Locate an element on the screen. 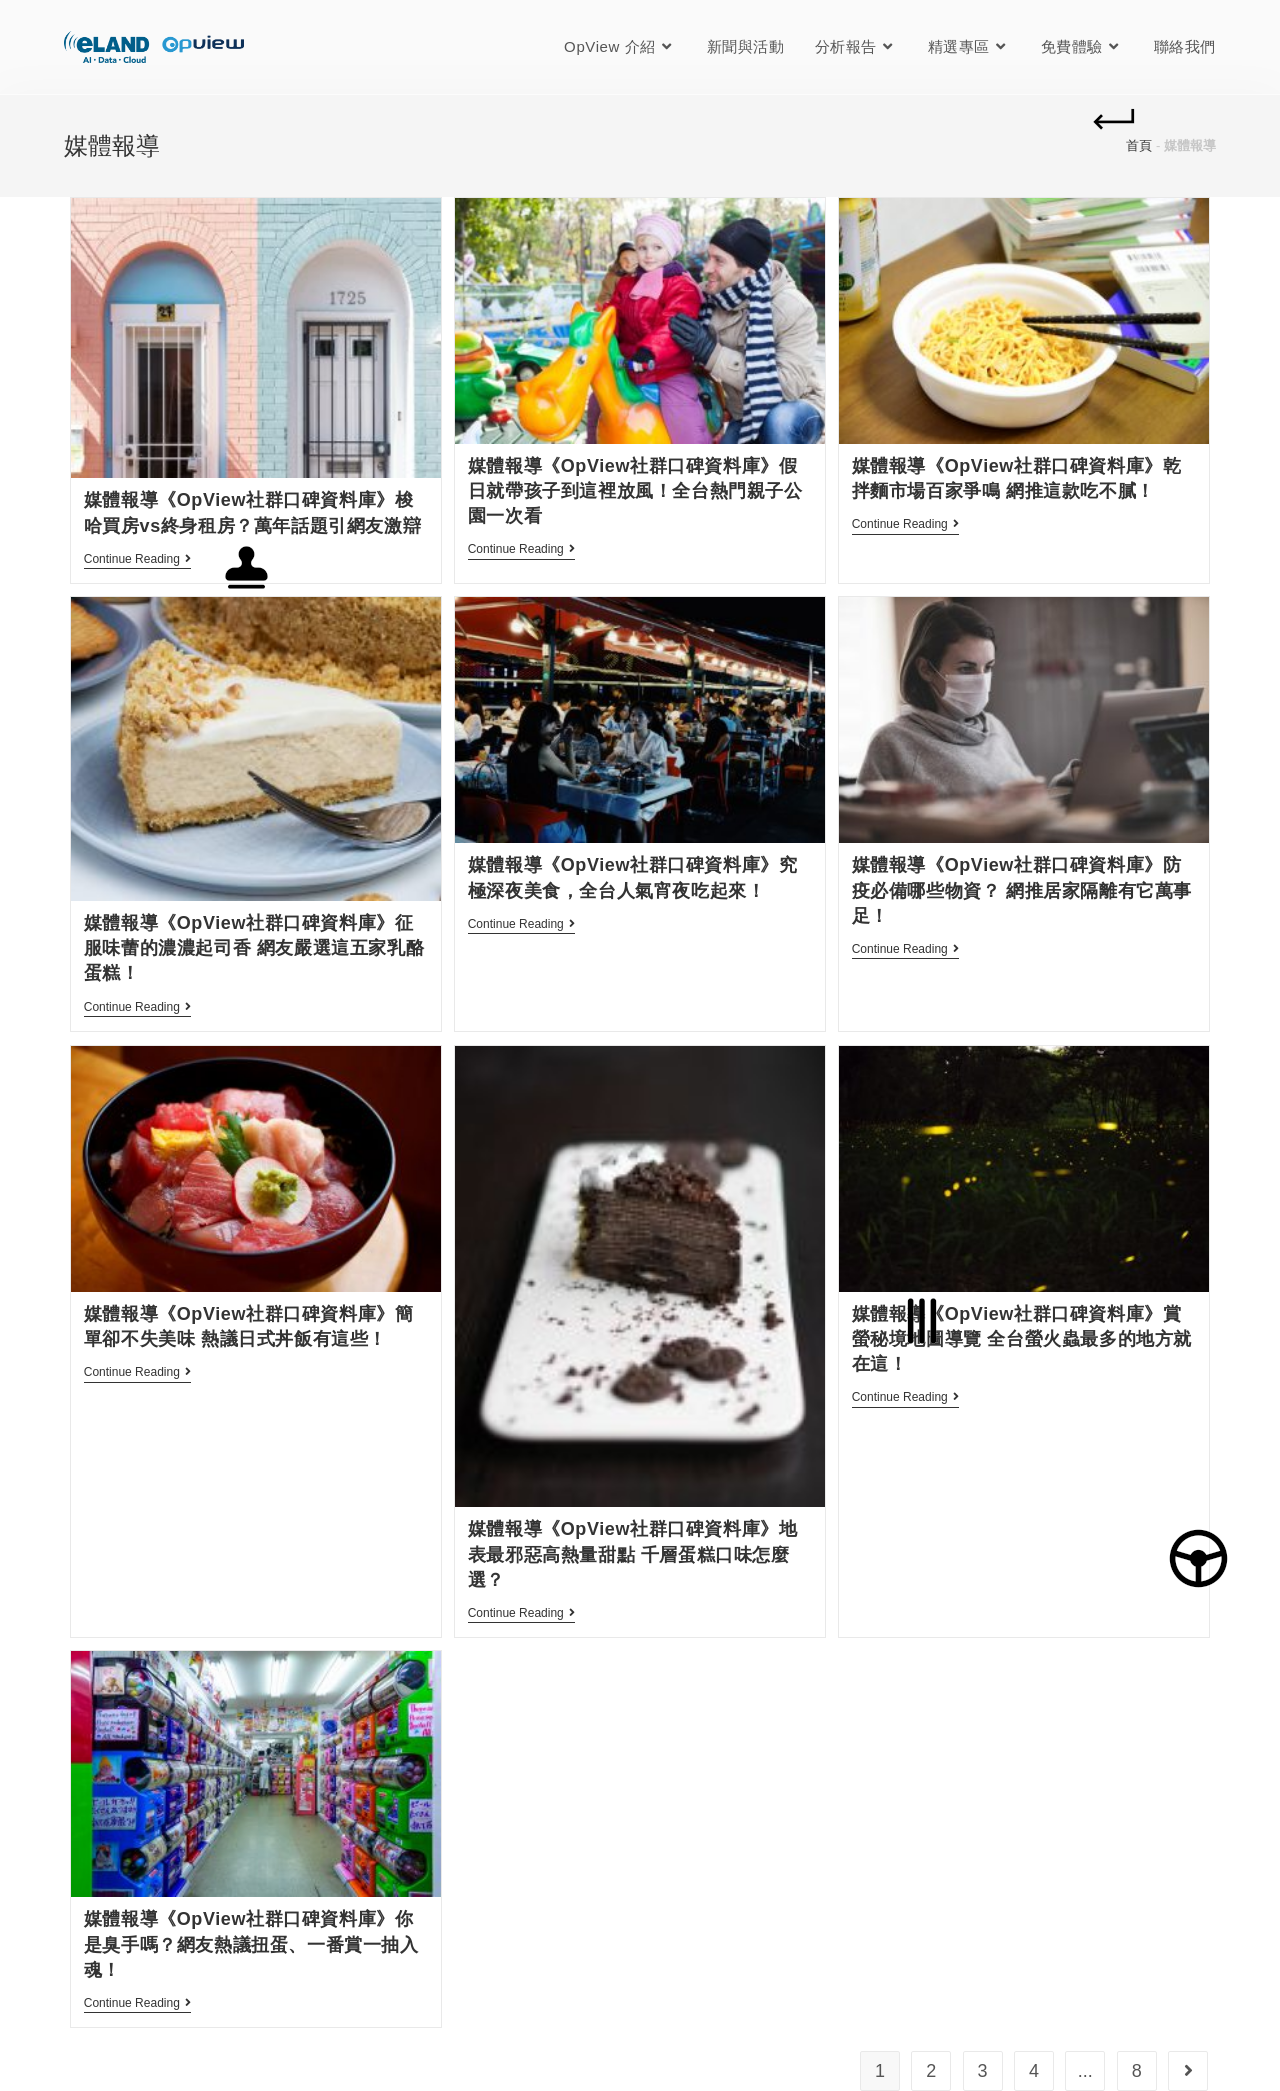  access vehicle or driving controls is located at coordinates (1198, 1558).